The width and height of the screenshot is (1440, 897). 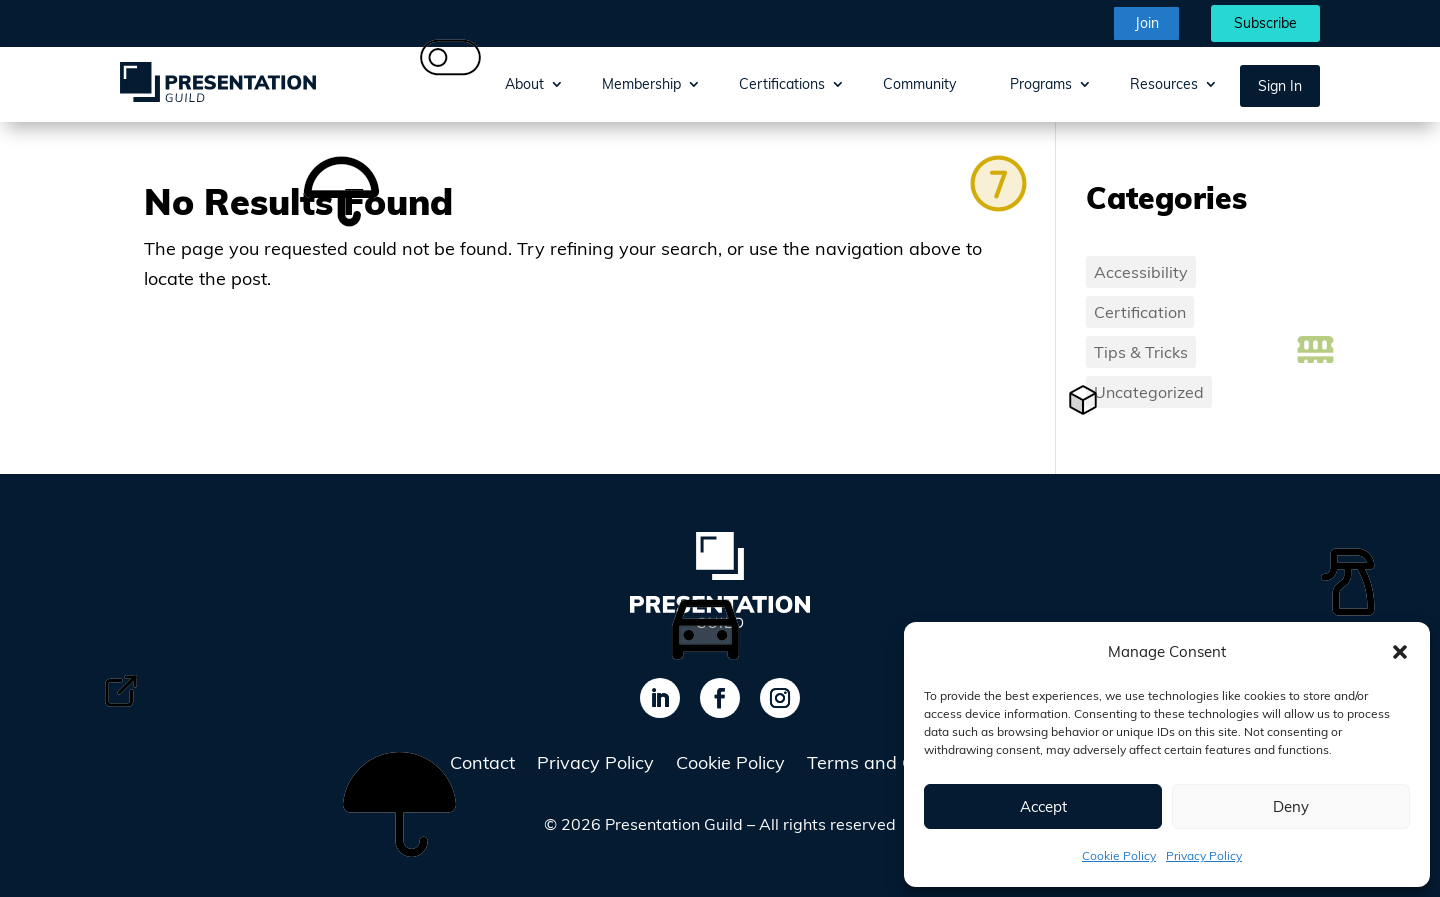 I want to click on view 3D model or object, so click(x=1083, y=400).